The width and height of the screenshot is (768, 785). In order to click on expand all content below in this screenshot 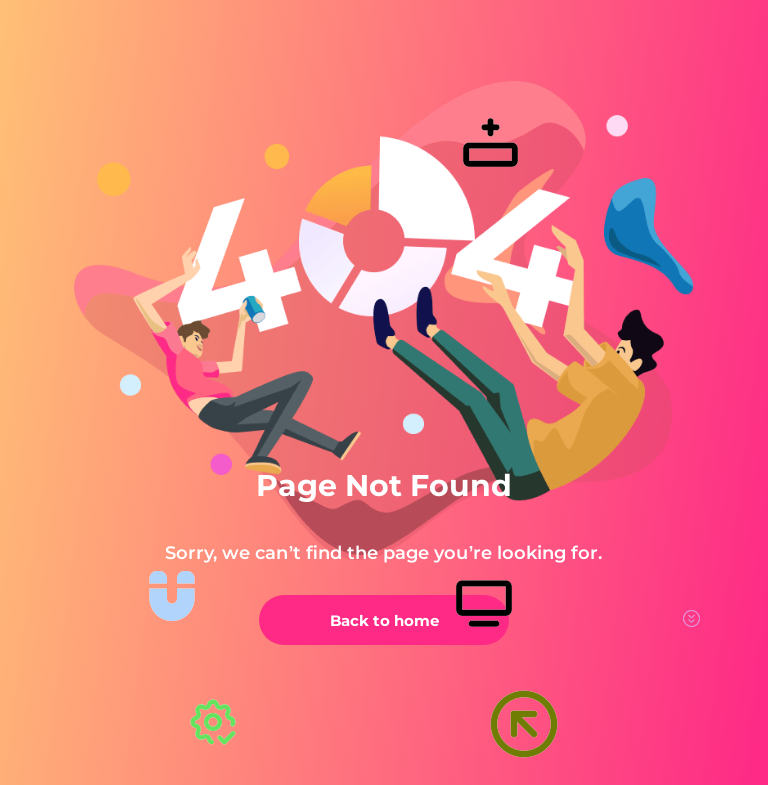, I will do `click(691, 618)`.